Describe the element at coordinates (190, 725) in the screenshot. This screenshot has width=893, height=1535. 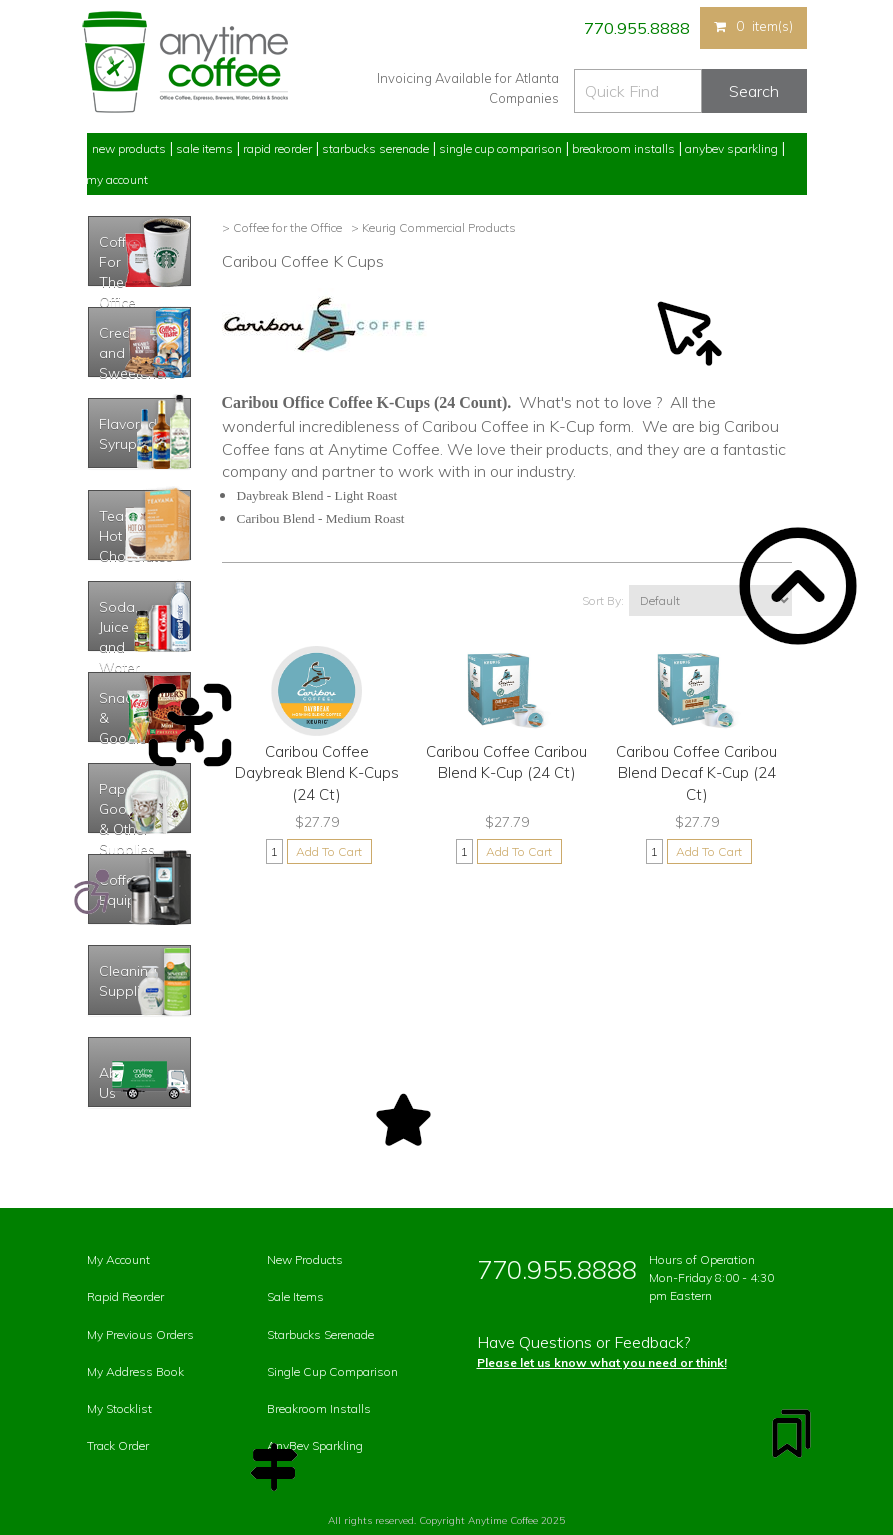
I see `scan or detect body position` at that location.